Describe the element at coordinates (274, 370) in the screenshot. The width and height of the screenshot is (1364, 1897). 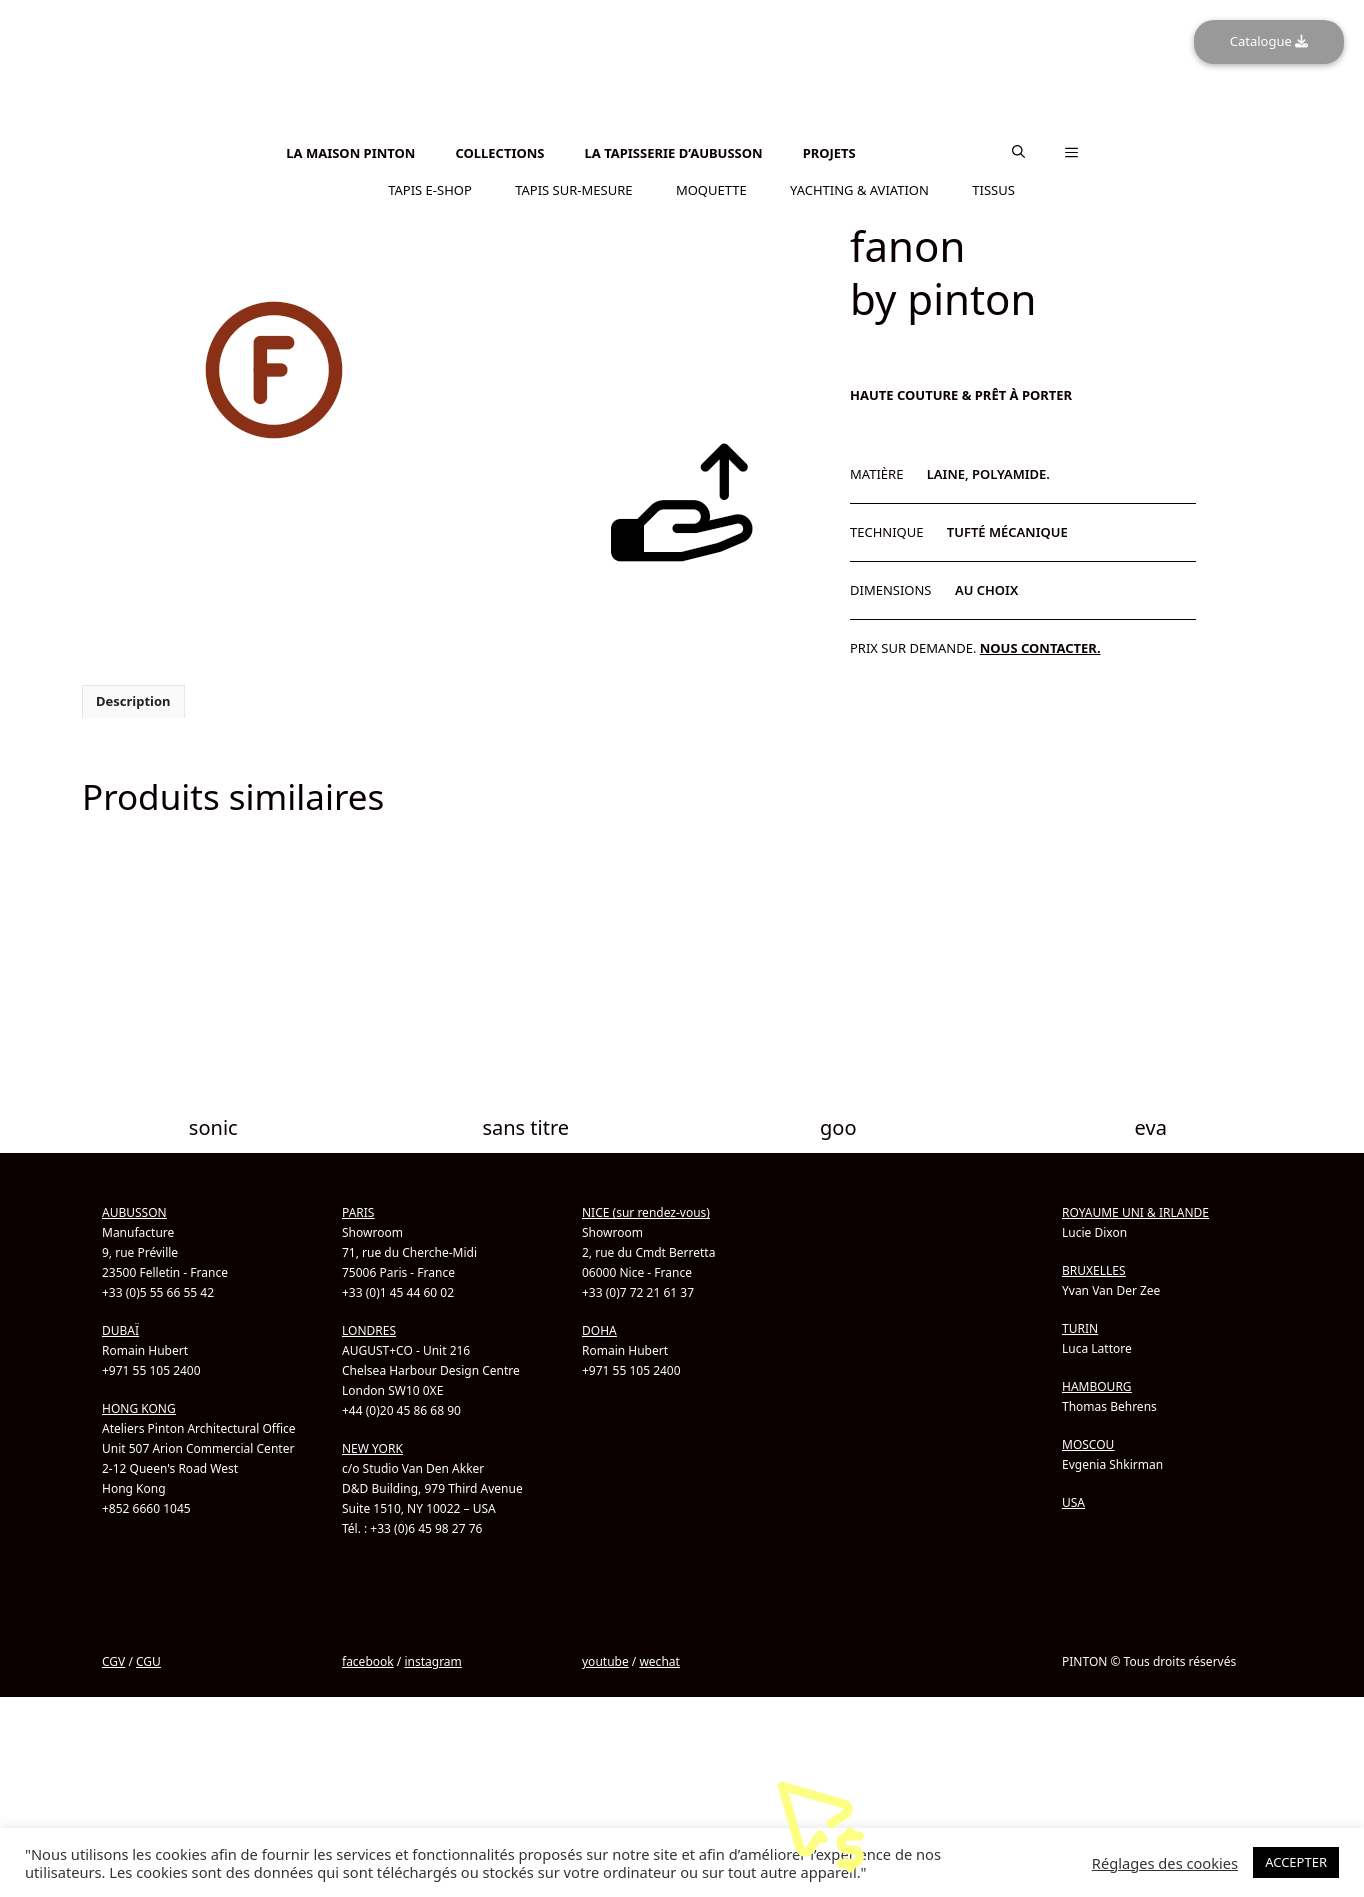
I see `facebook shortcut or social sharing` at that location.